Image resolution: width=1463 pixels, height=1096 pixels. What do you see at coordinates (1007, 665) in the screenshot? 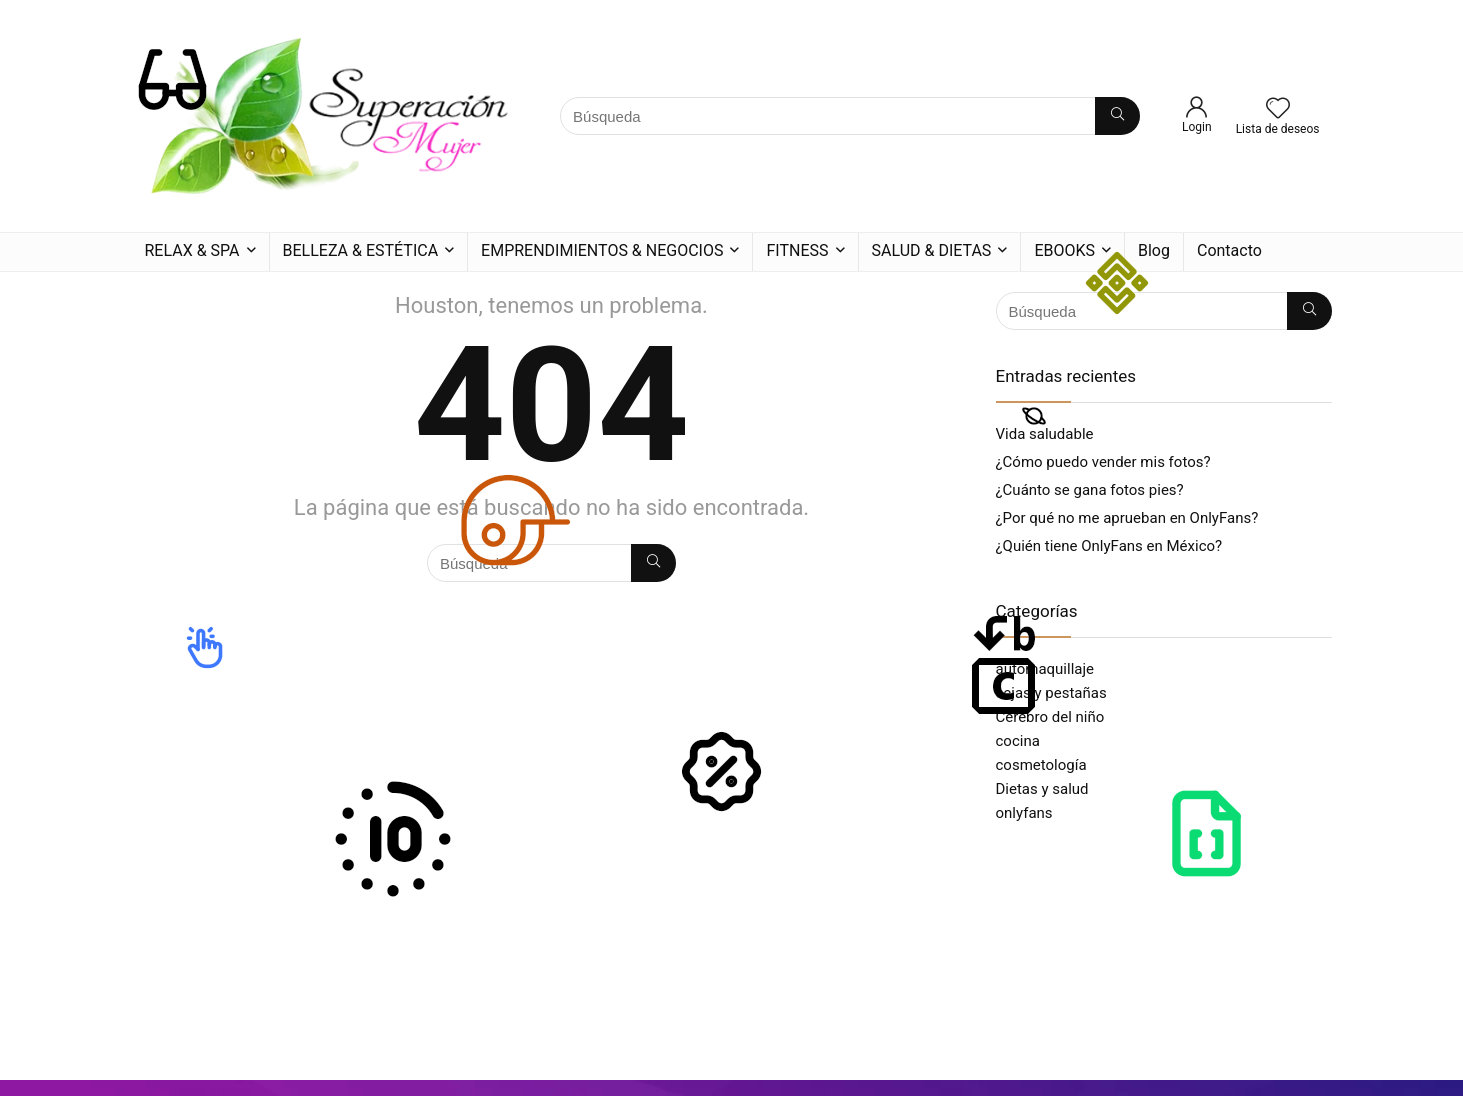
I see `replace selected text or content` at bounding box center [1007, 665].